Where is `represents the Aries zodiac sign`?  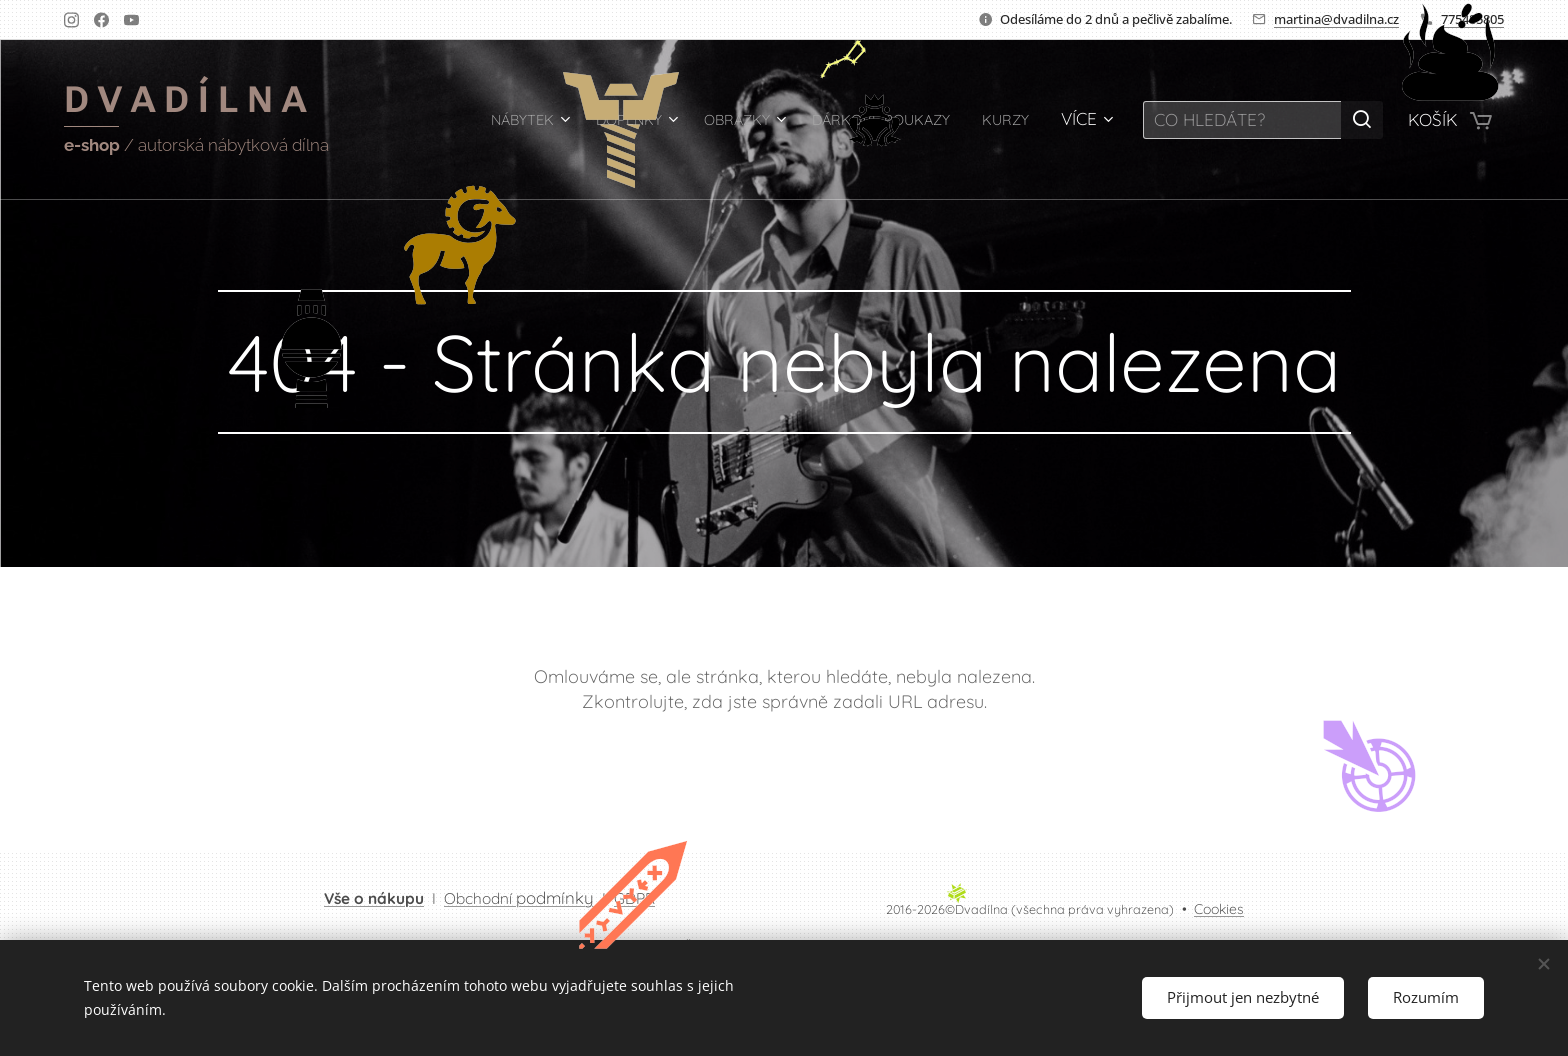
represents the Aries zodiac sign is located at coordinates (460, 245).